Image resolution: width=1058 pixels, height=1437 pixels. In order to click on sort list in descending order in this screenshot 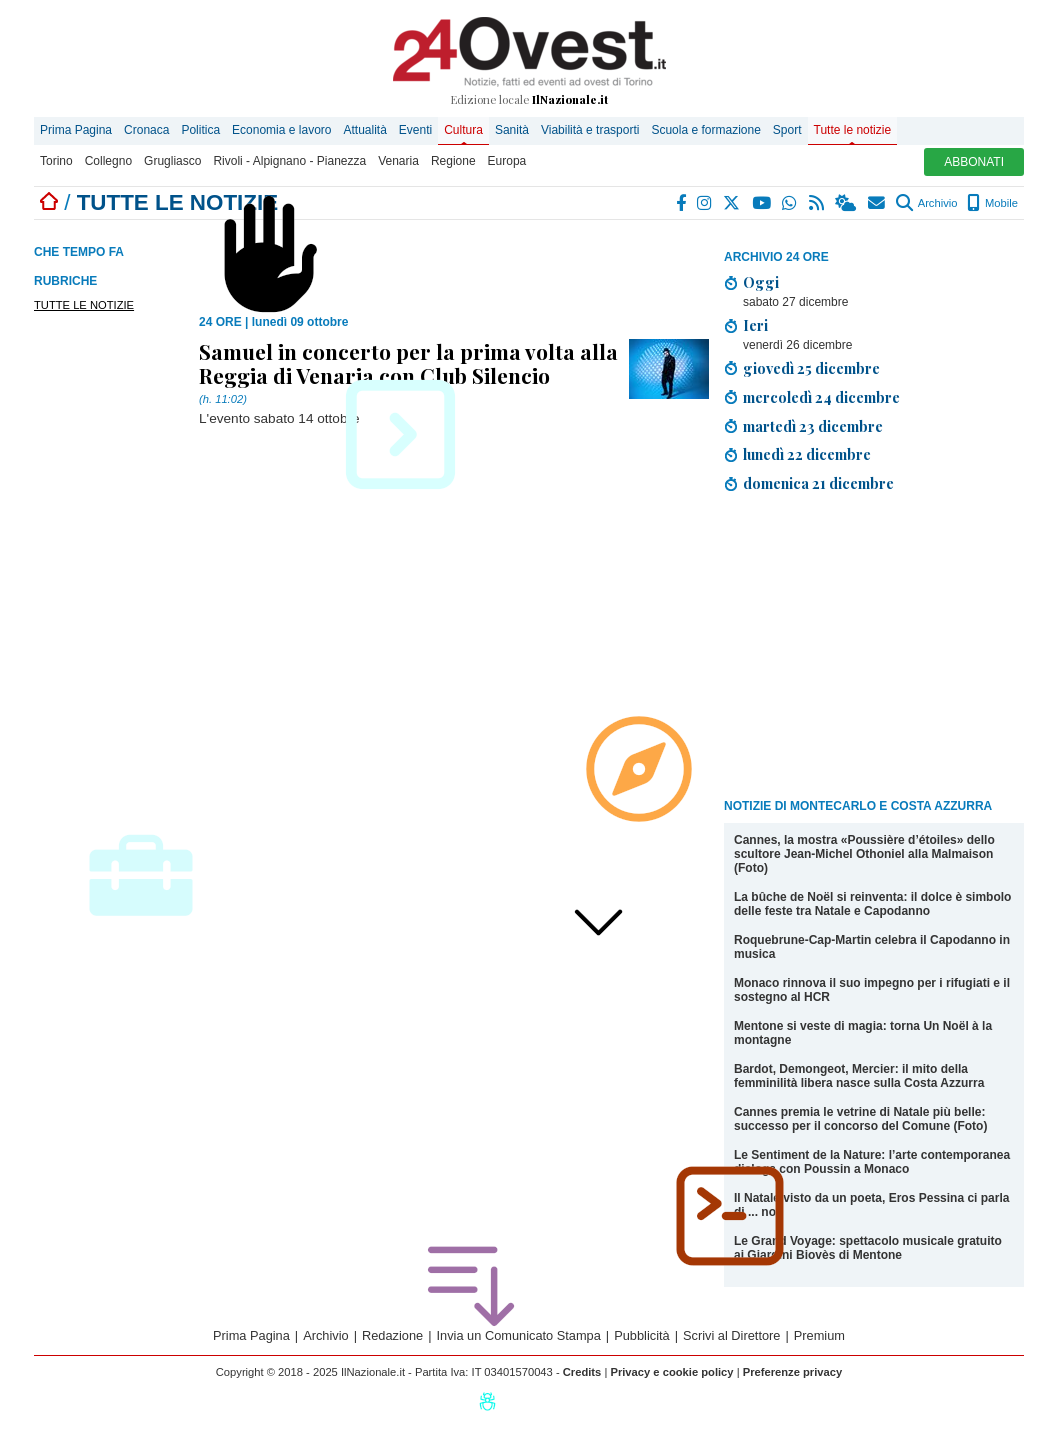, I will do `click(471, 1283)`.